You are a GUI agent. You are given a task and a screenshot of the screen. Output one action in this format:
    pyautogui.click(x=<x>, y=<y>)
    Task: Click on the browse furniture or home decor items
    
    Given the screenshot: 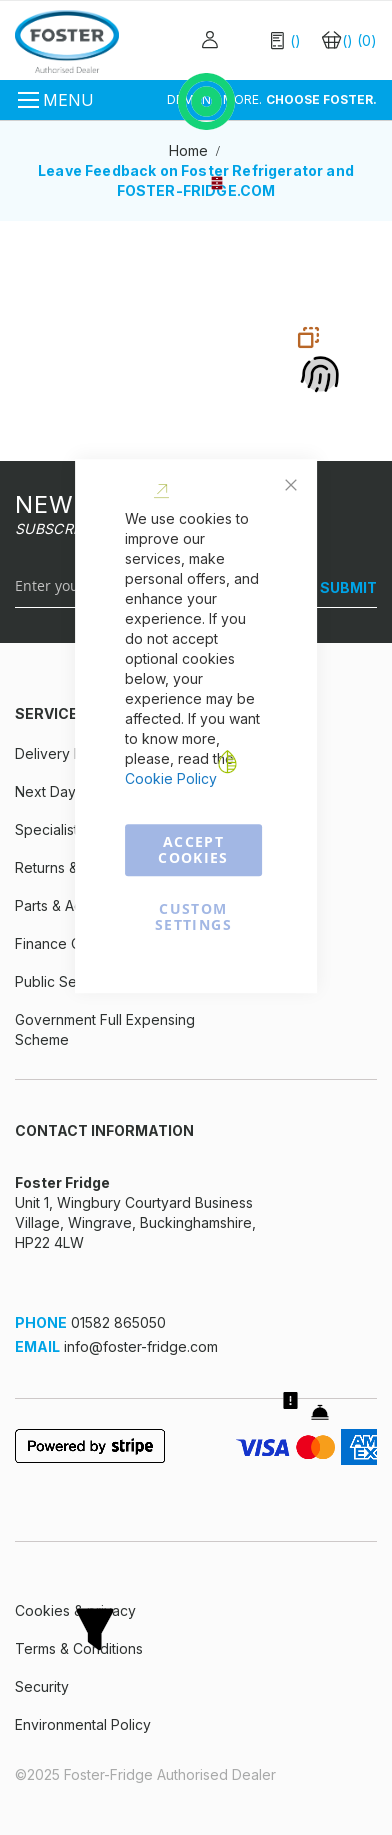 What is the action you would take?
    pyautogui.click(x=217, y=183)
    